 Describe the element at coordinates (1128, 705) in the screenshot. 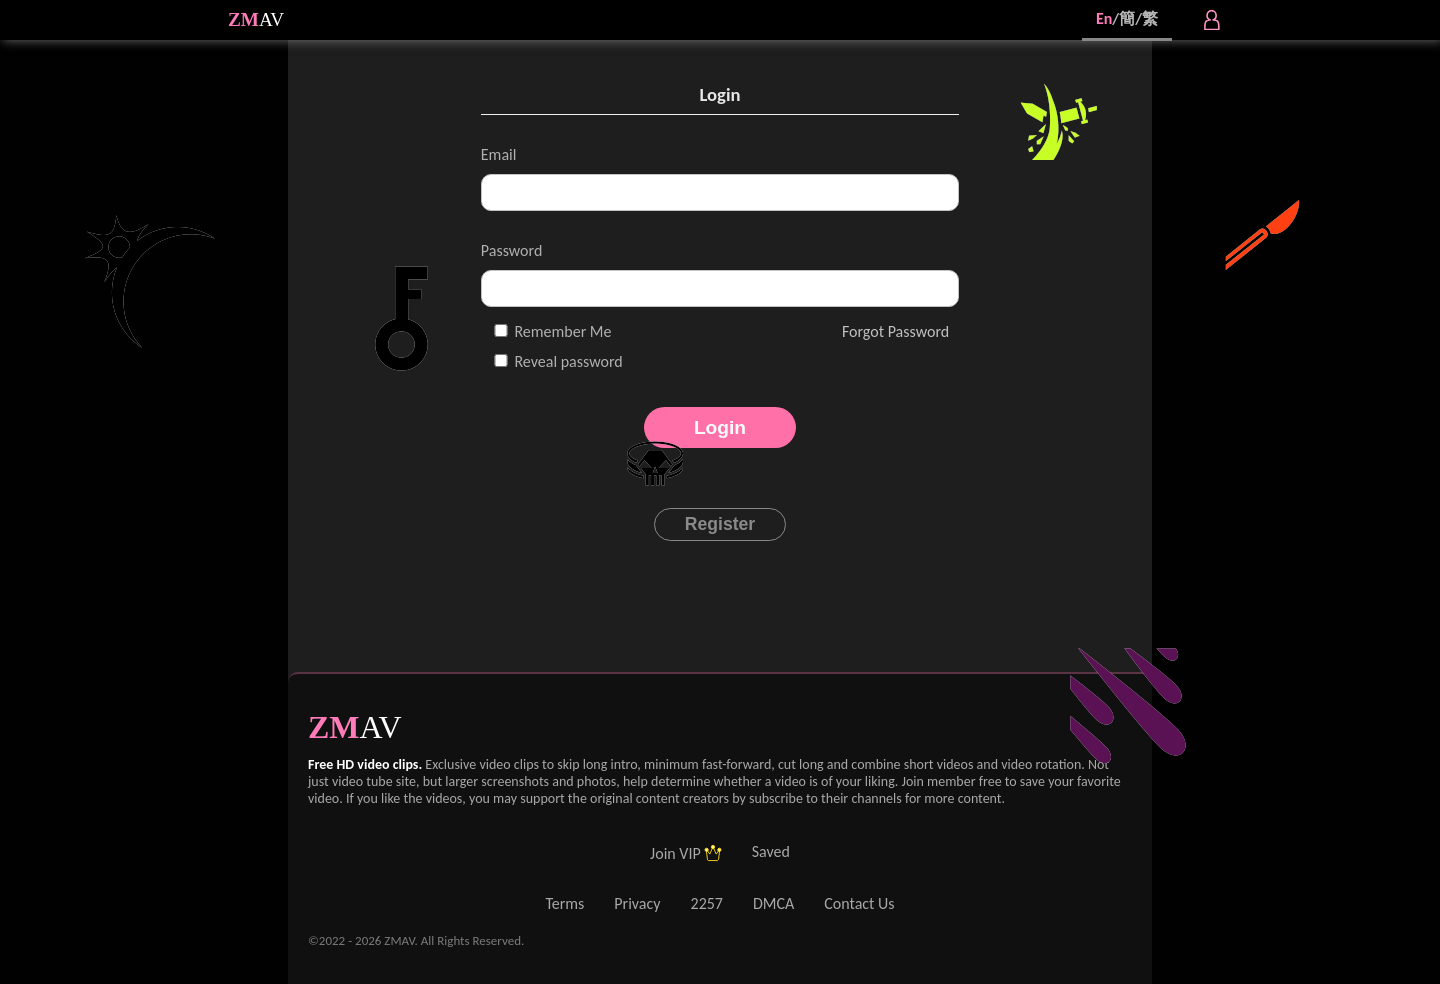

I see `indicates heavy rain weather condition` at that location.